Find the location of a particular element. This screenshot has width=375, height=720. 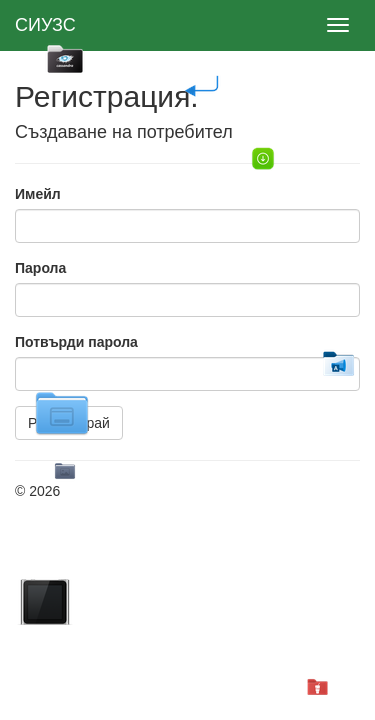

open Cassandra database project folder is located at coordinates (65, 60).